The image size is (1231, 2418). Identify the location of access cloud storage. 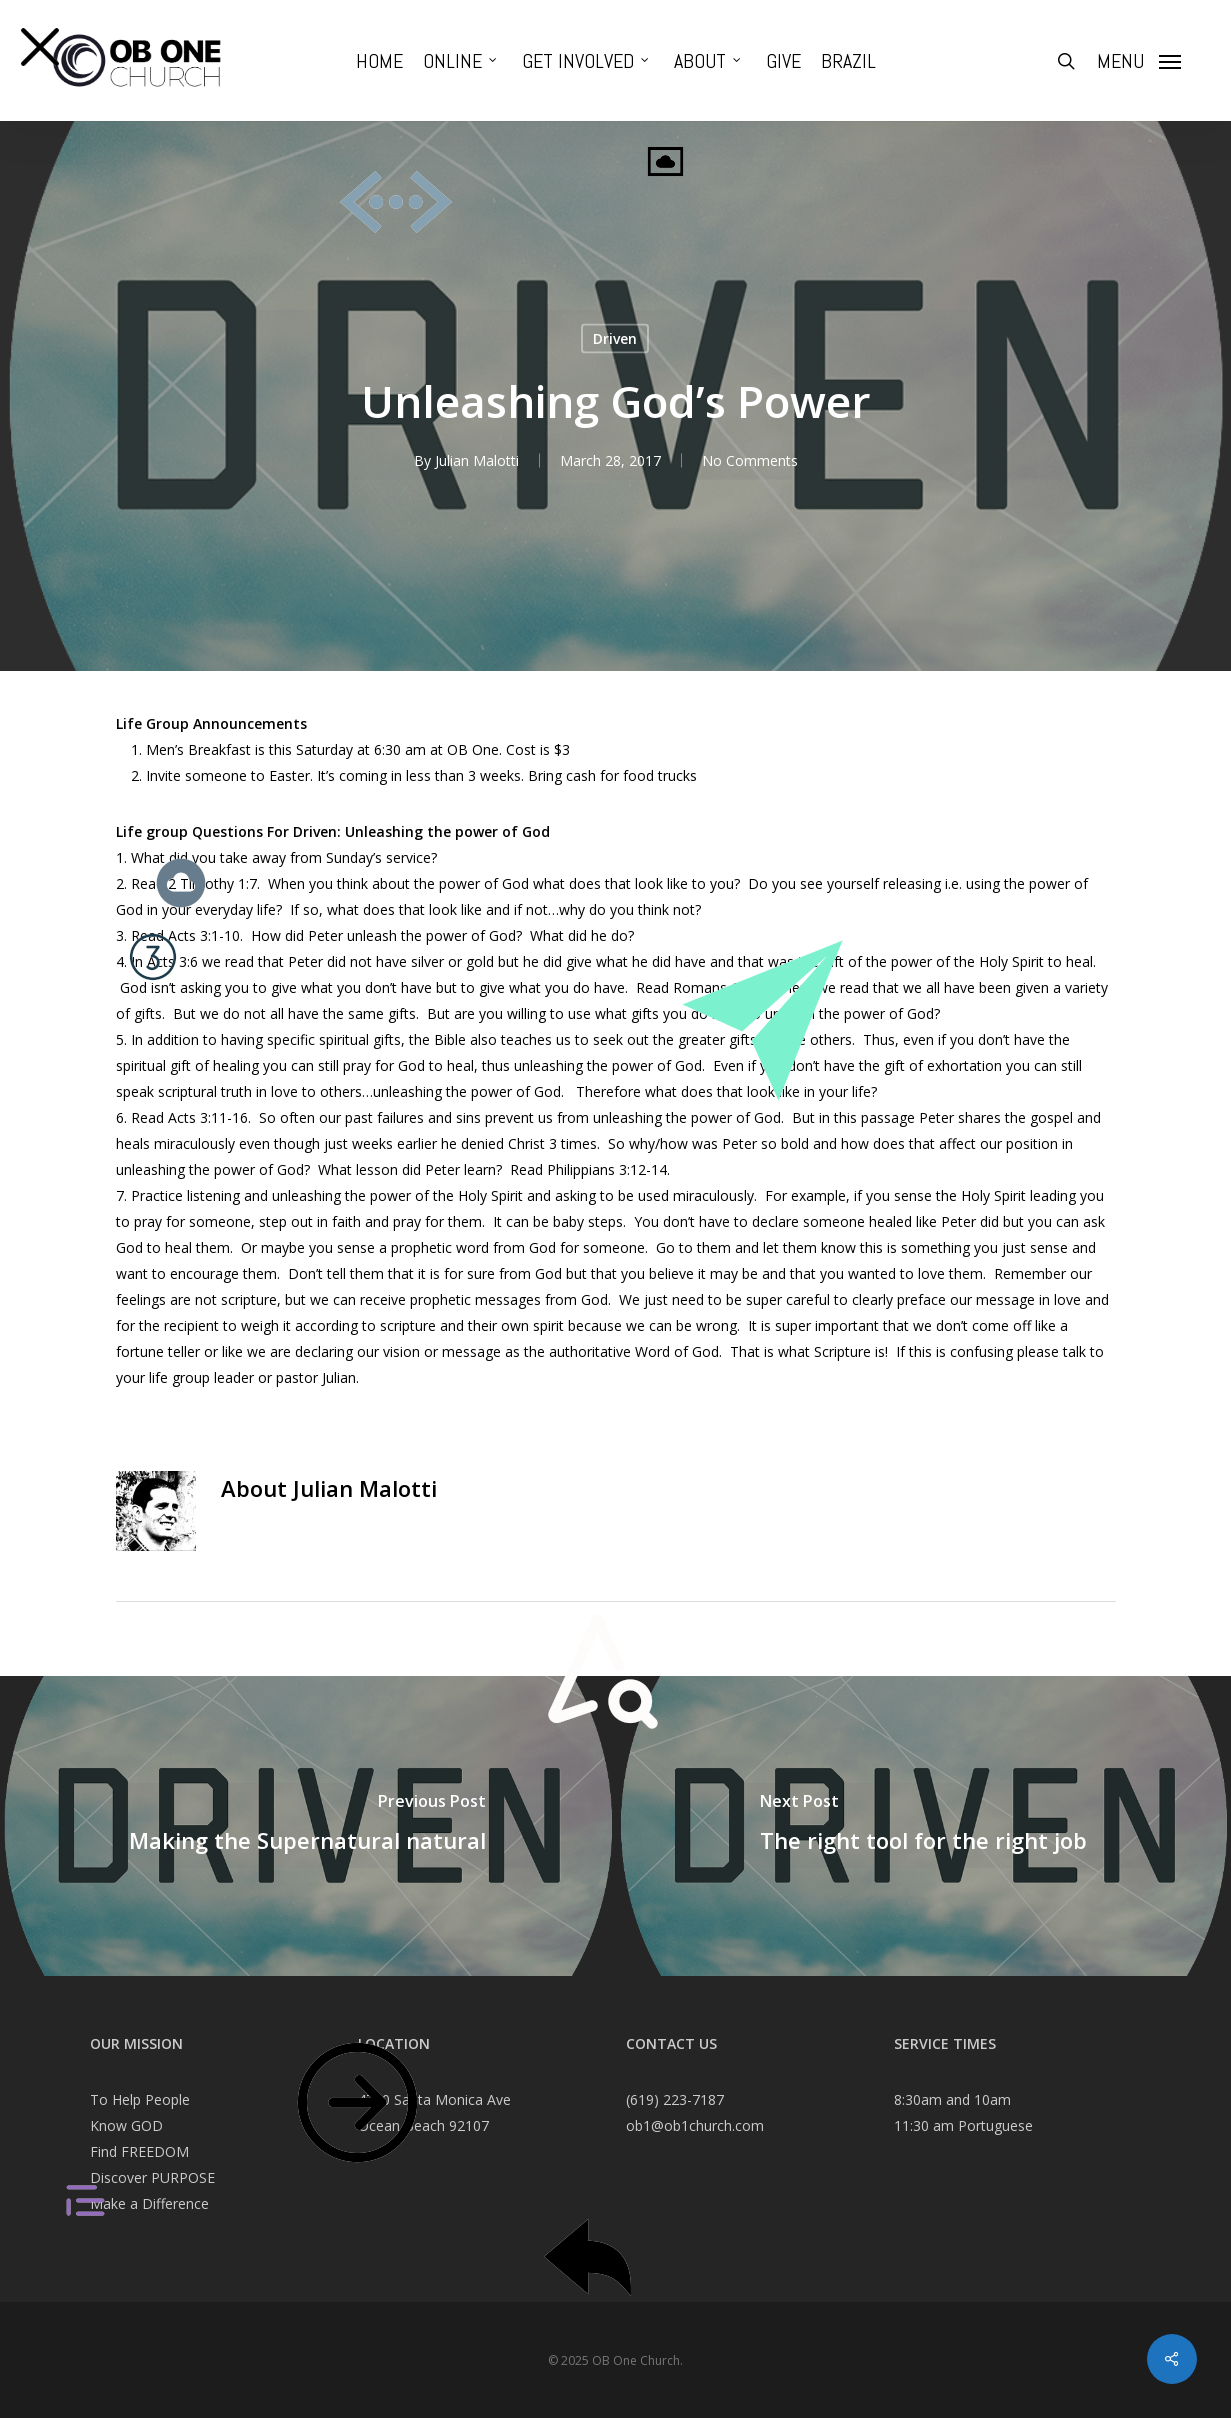
(181, 883).